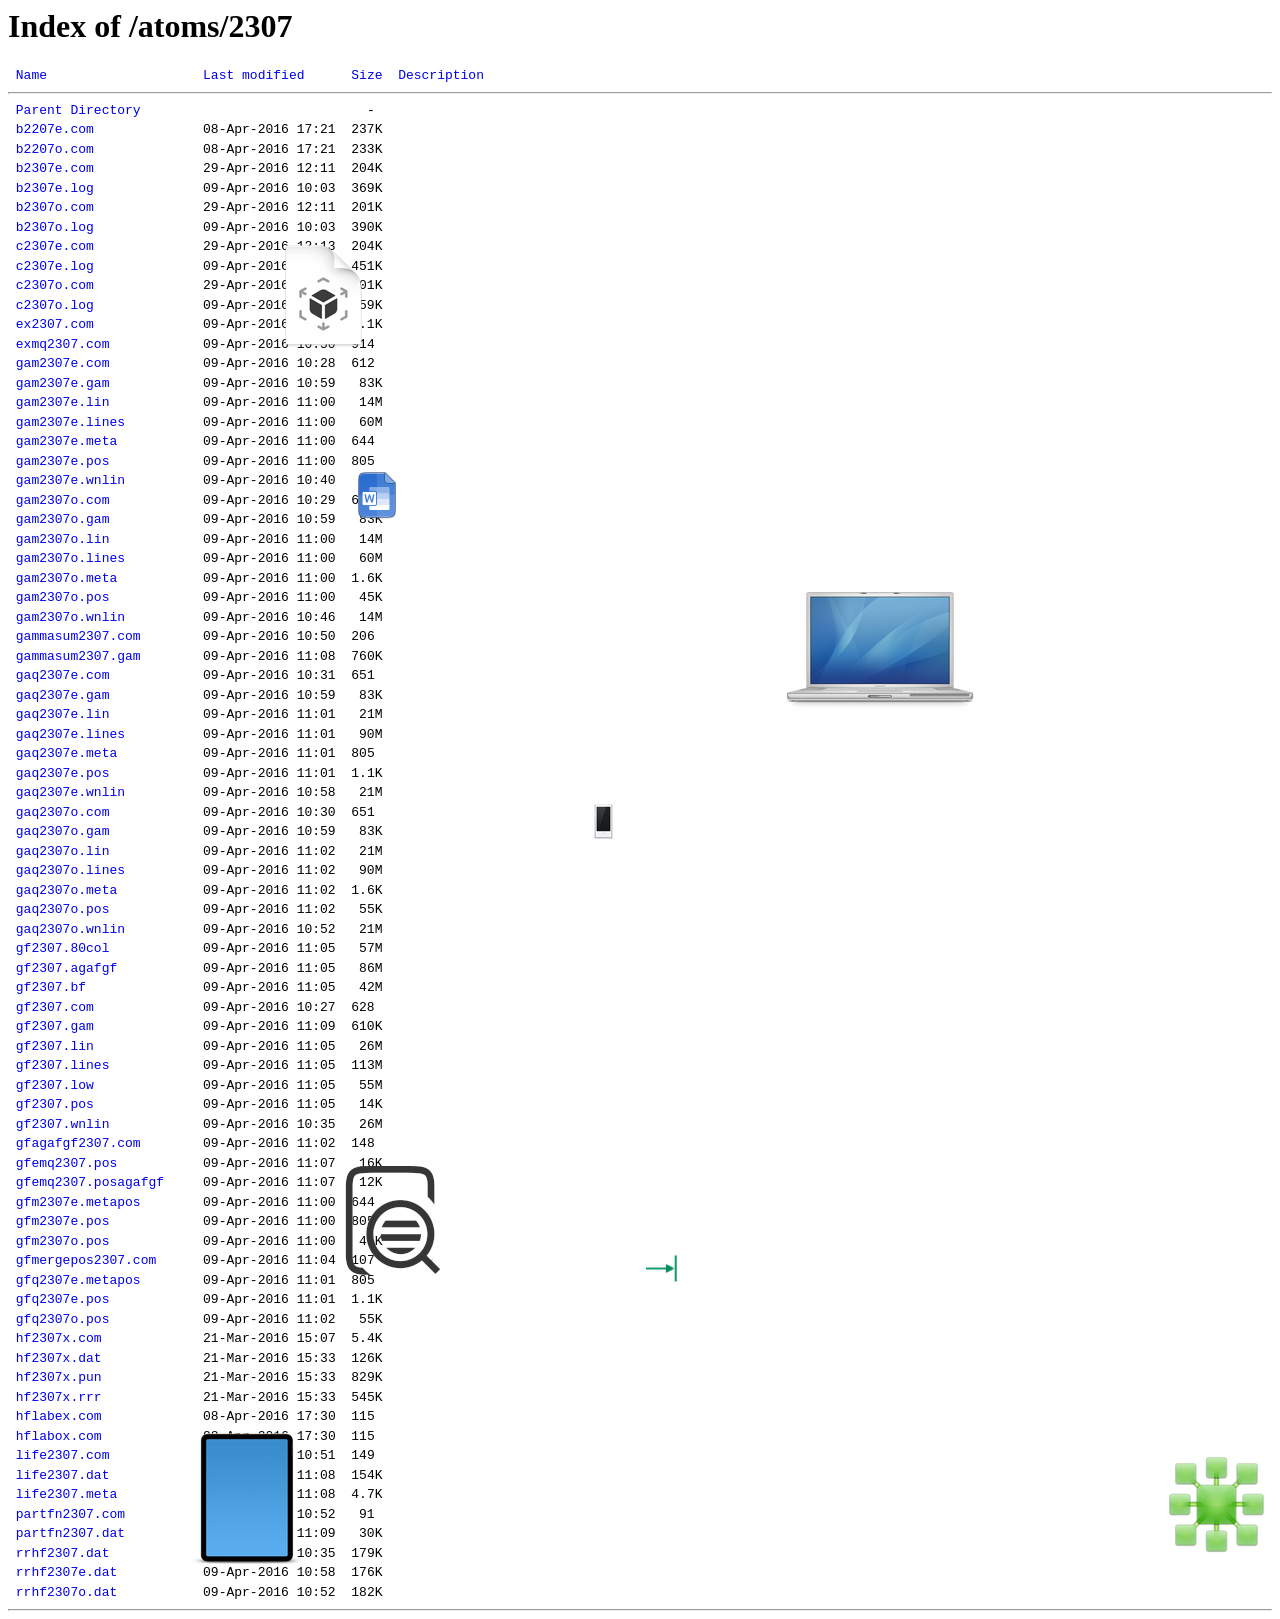  I want to click on represents a powerbook g4 17-inch device, so click(880, 645).